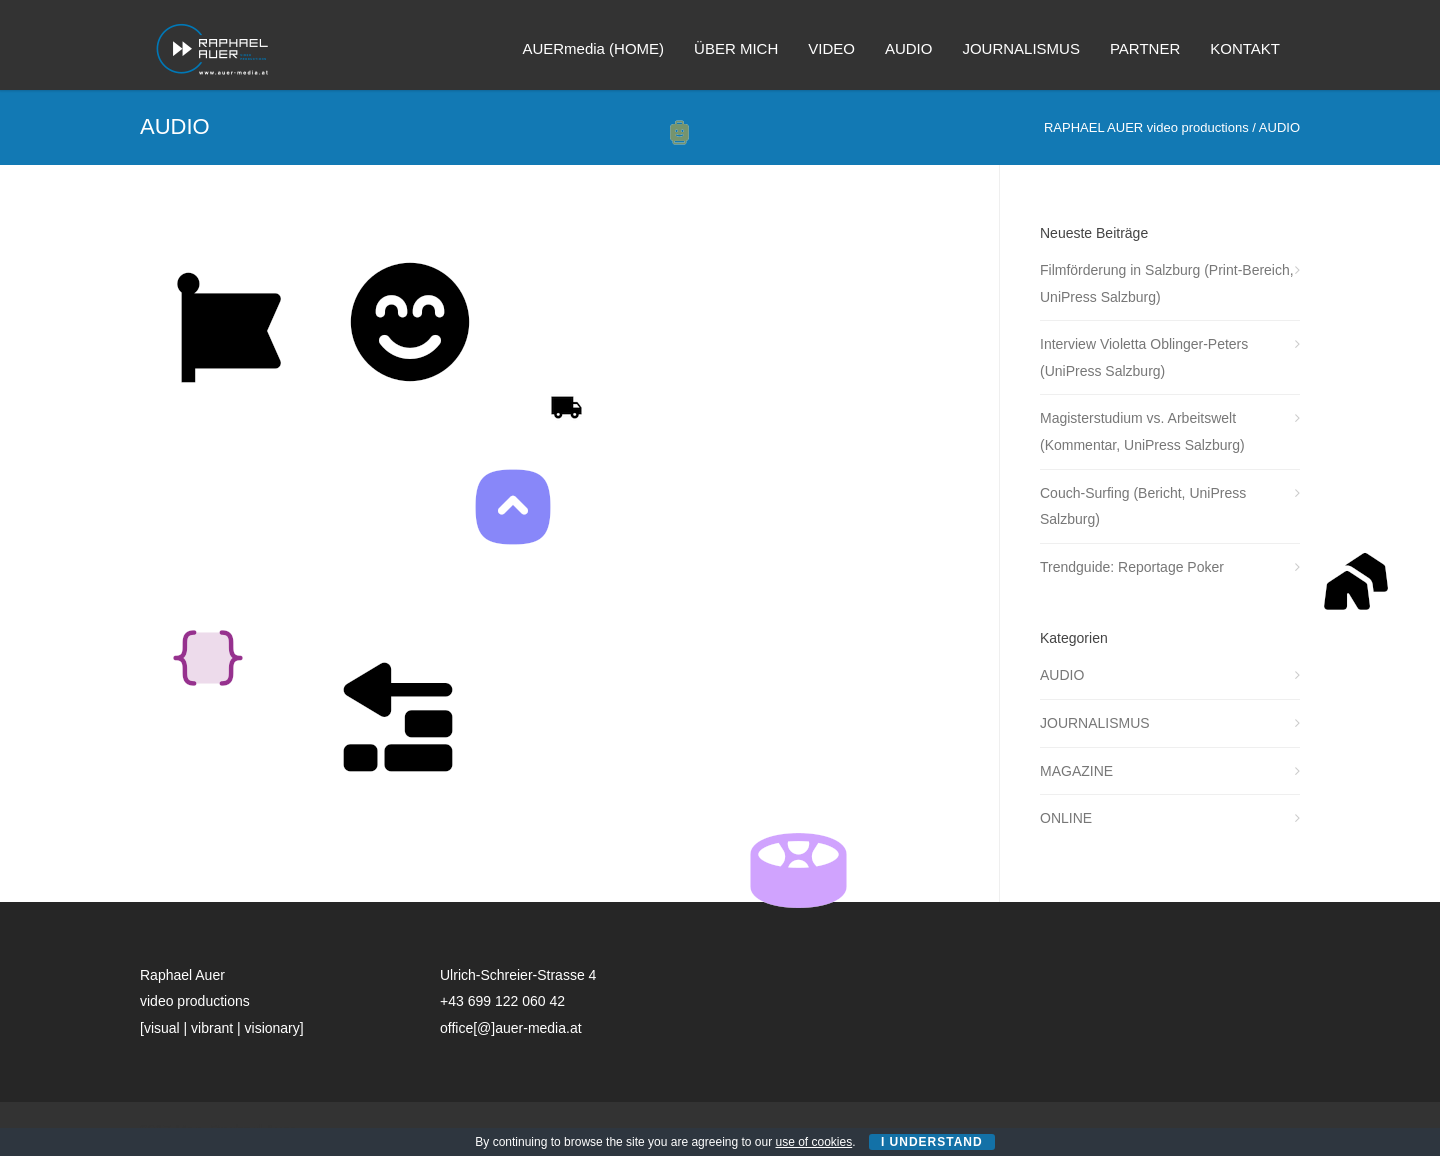 This screenshot has height=1156, width=1440. Describe the element at coordinates (229, 327) in the screenshot. I see `font awesome brand logo` at that location.